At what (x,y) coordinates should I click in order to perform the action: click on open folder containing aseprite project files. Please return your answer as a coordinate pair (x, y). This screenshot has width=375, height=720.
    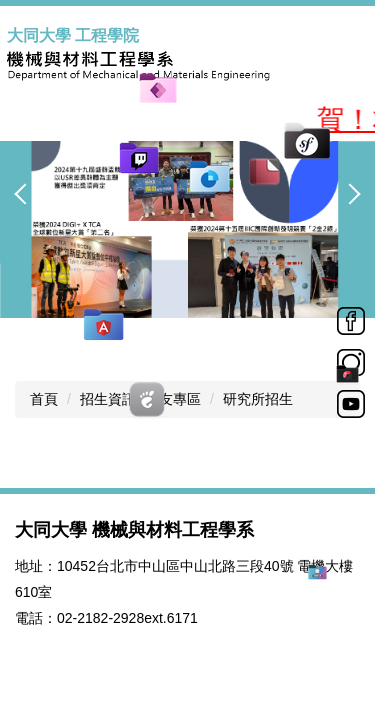
    Looking at the image, I should click on (317, 572).